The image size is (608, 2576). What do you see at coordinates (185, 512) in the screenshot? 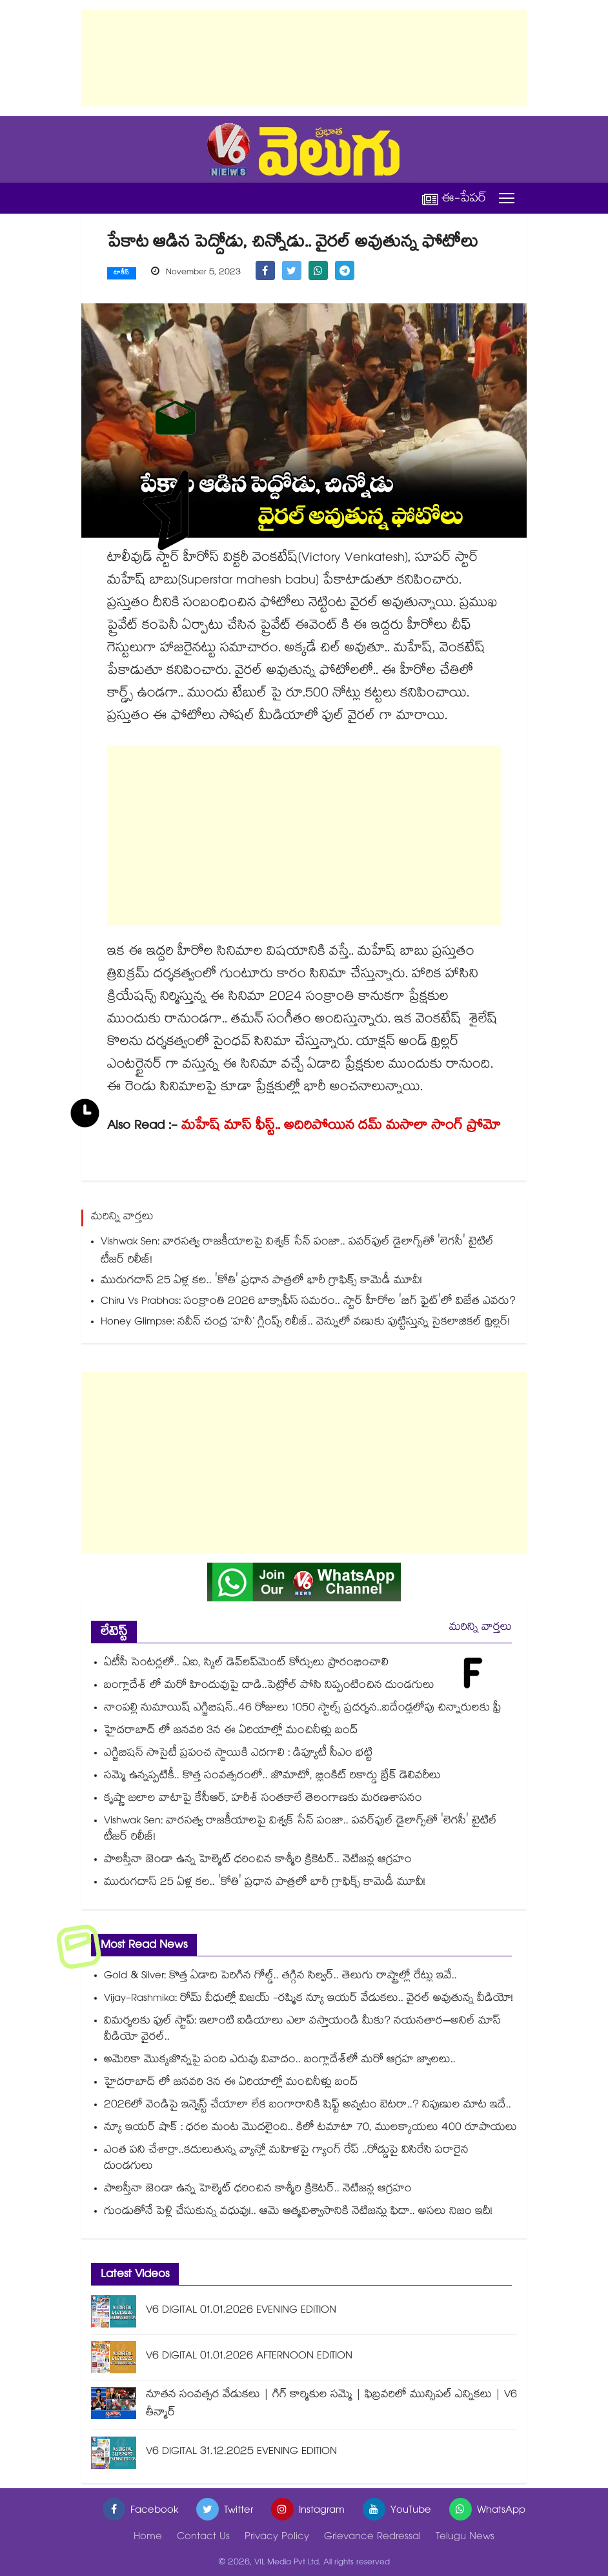
I see `indicates a partial or half-star rating` at bounding box center [185, 512].